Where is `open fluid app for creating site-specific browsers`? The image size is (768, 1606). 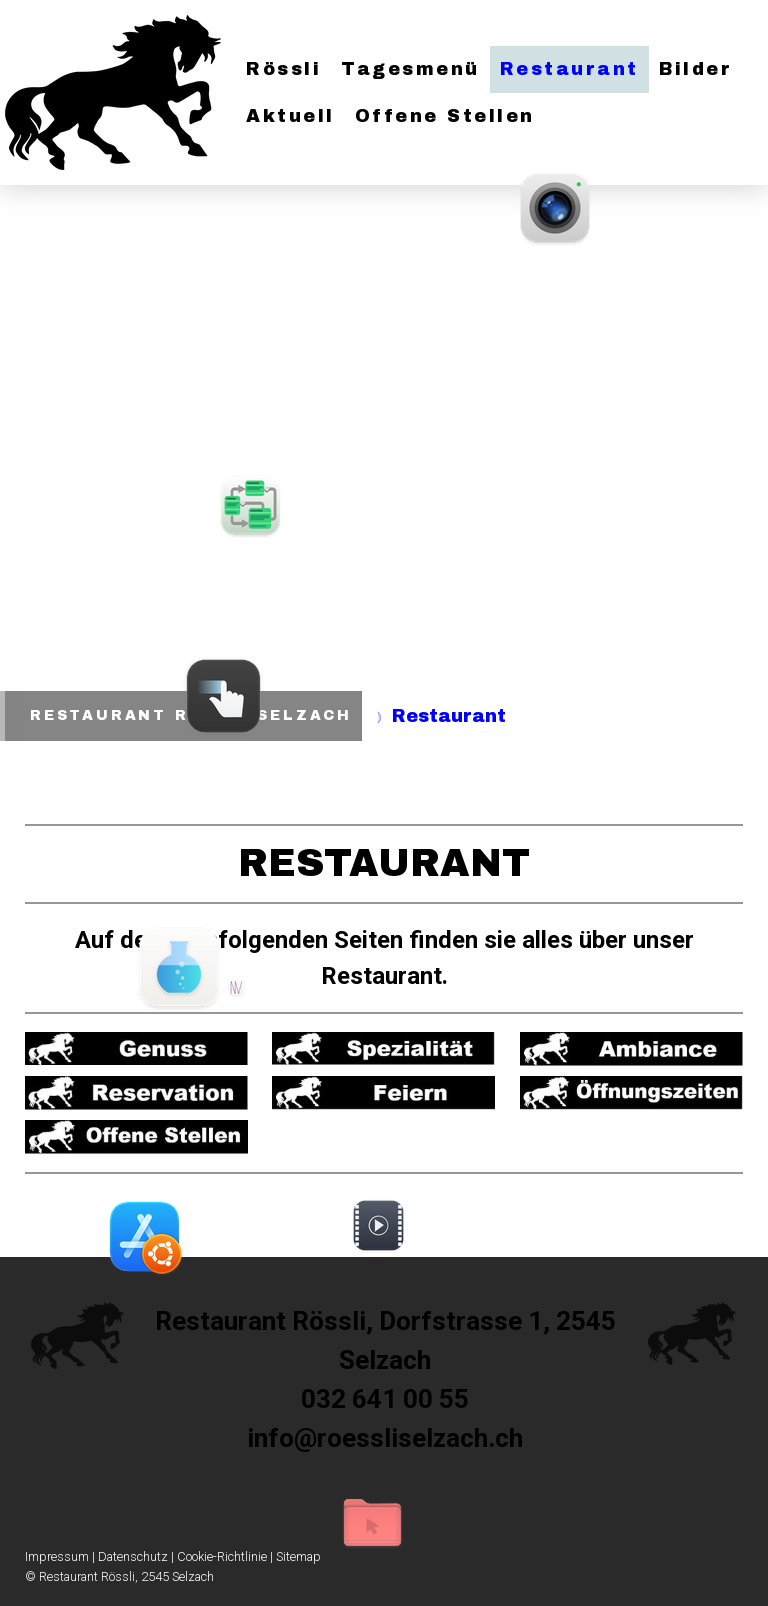
open fluid app for creating site-specific browsers is located at coordinates (179, 967).